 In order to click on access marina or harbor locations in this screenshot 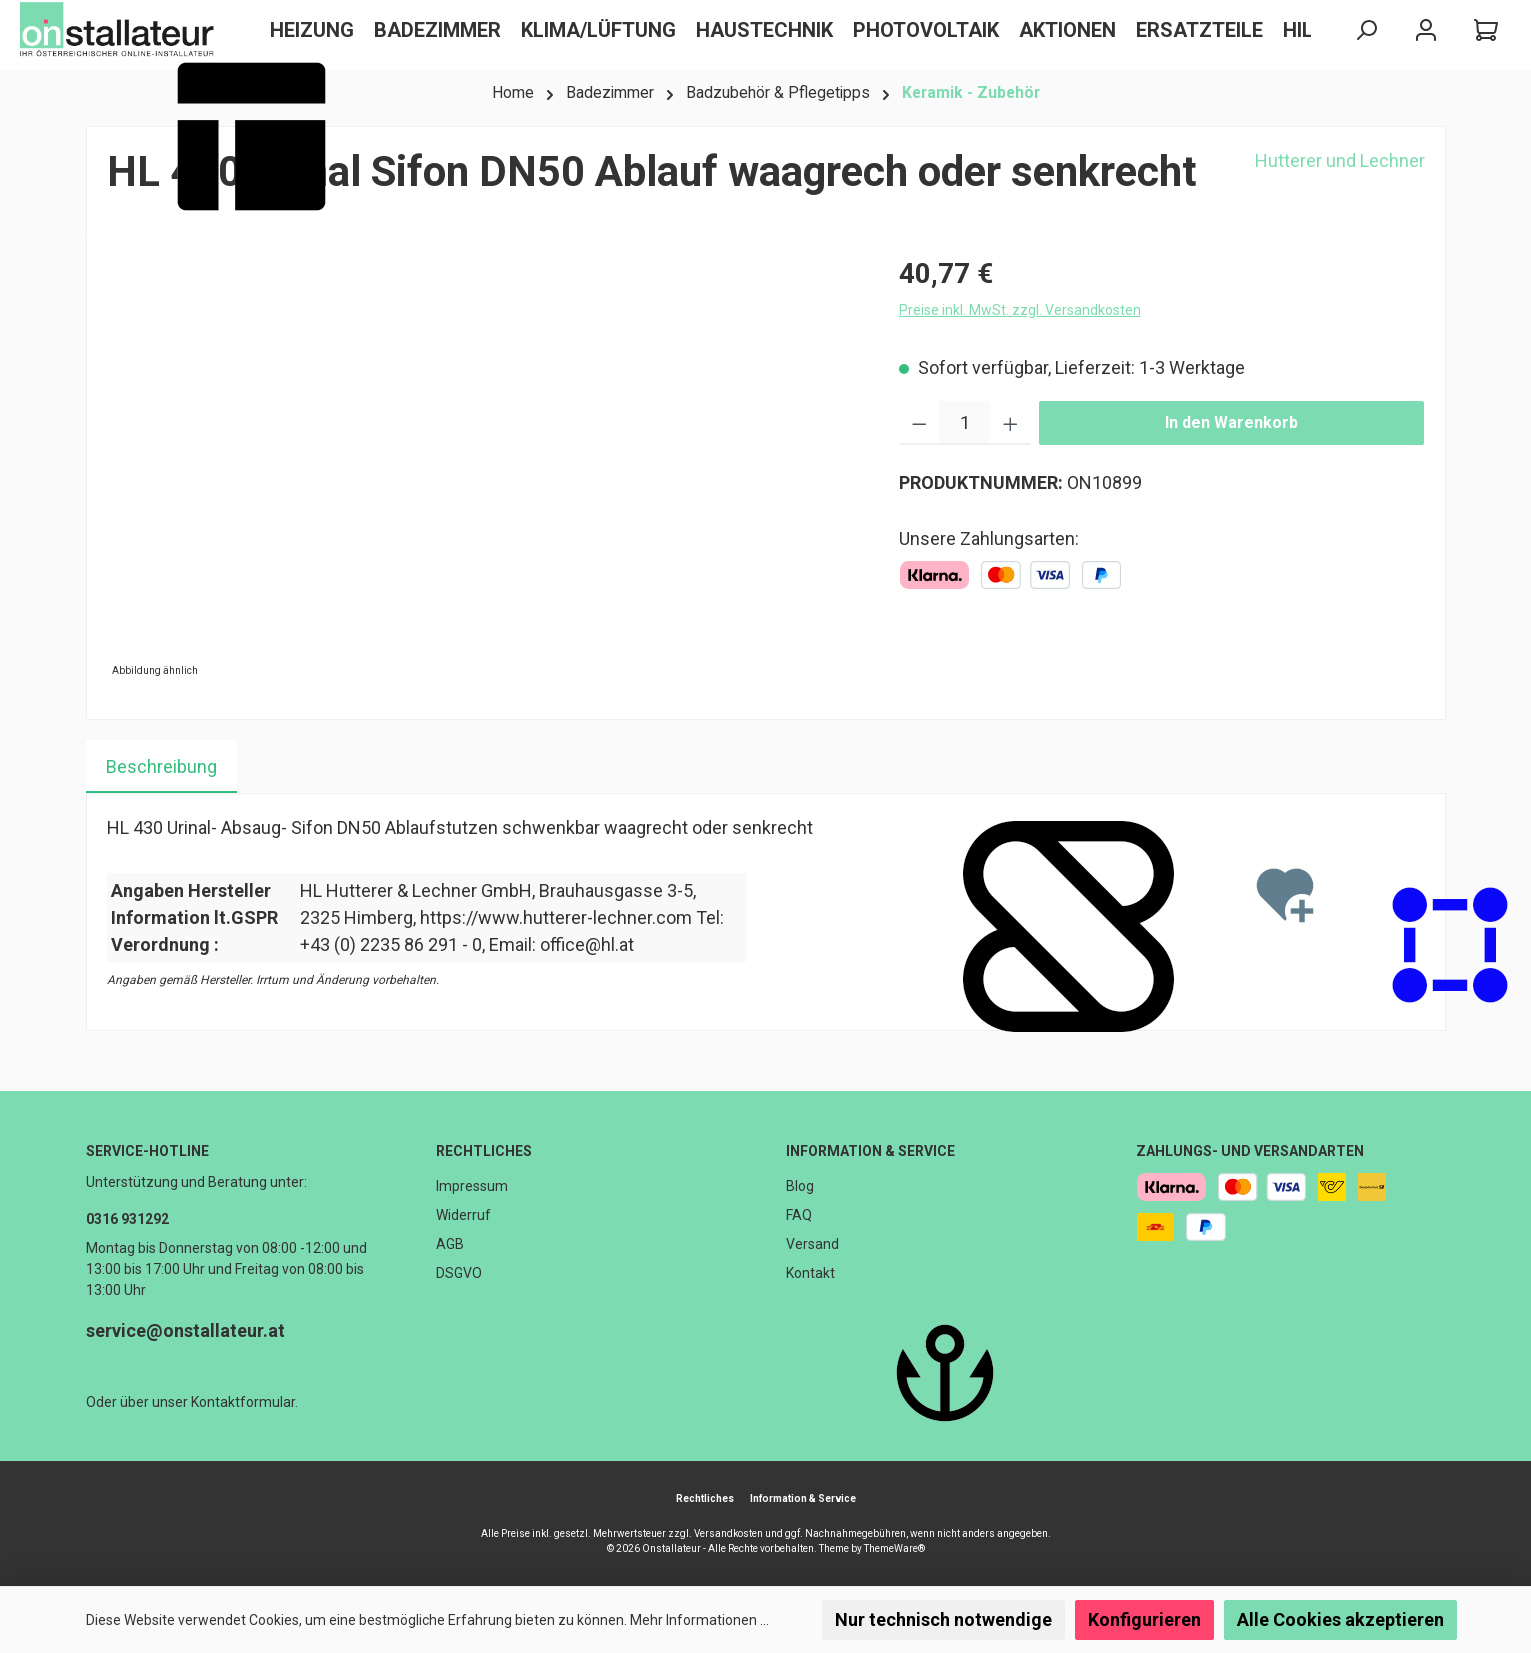, I will do `click(945, 1373)`.